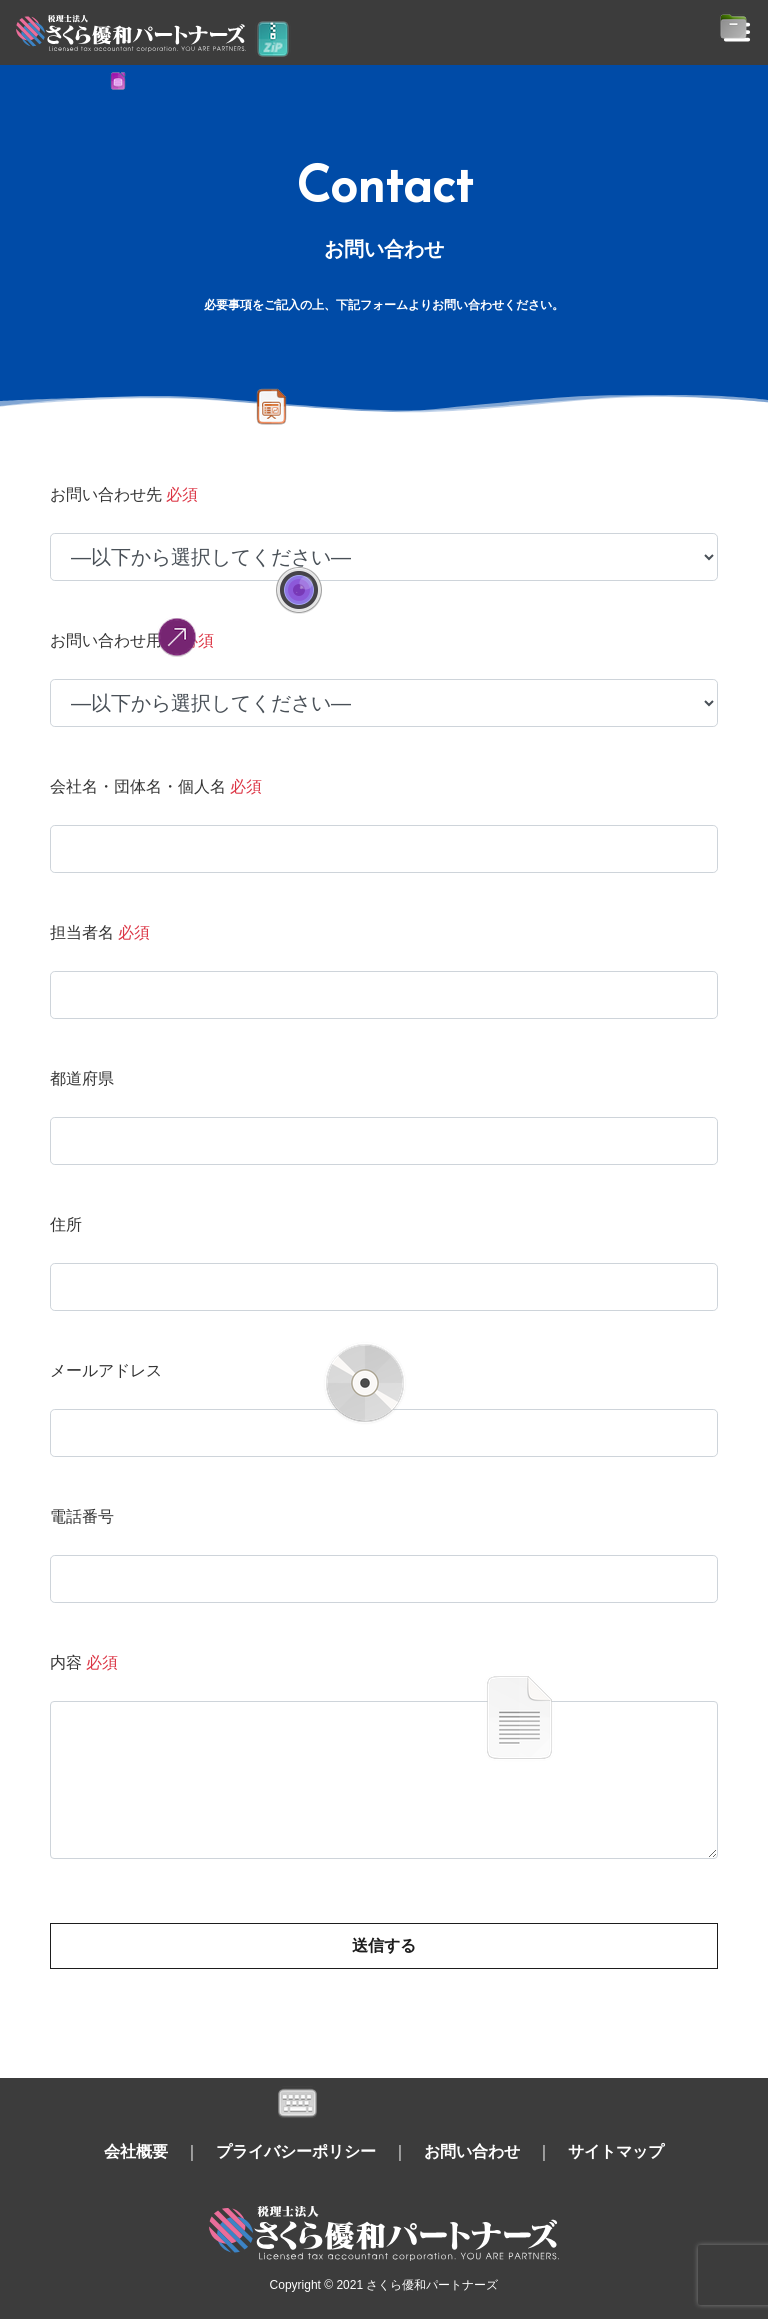 This screenshot has width=768, height=2319. What do you see at coordinates (365, 1383) in the screenshot?
I see `access CD/DVD drive contents` at bounding box center [365, 1383].